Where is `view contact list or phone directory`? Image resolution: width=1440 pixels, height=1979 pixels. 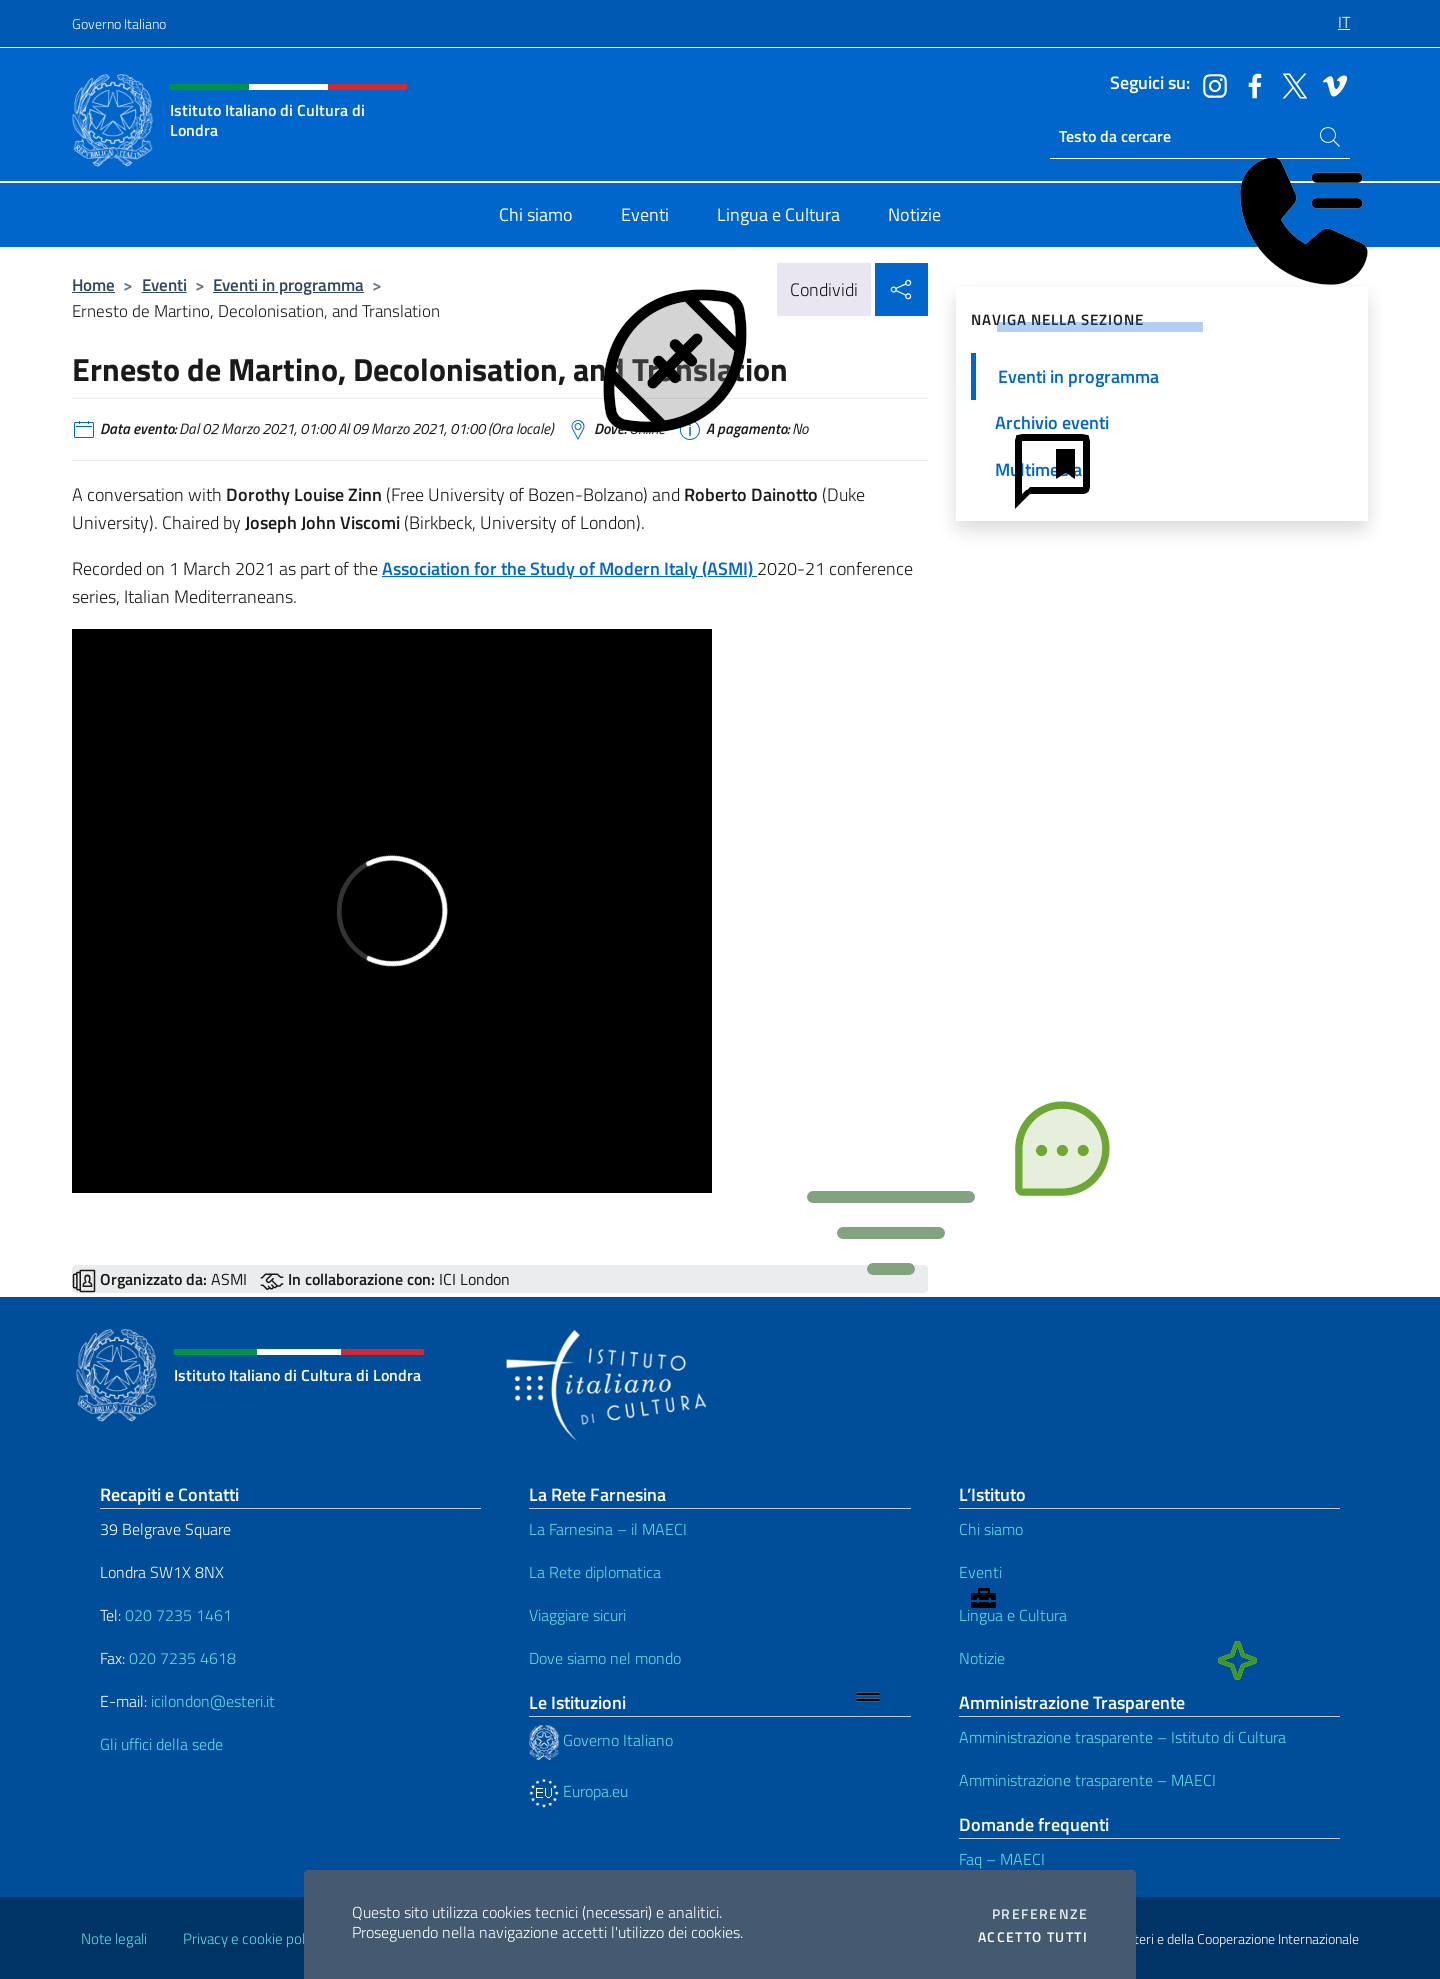
view contact list or phone directory is located at coordinates (1306, 218).